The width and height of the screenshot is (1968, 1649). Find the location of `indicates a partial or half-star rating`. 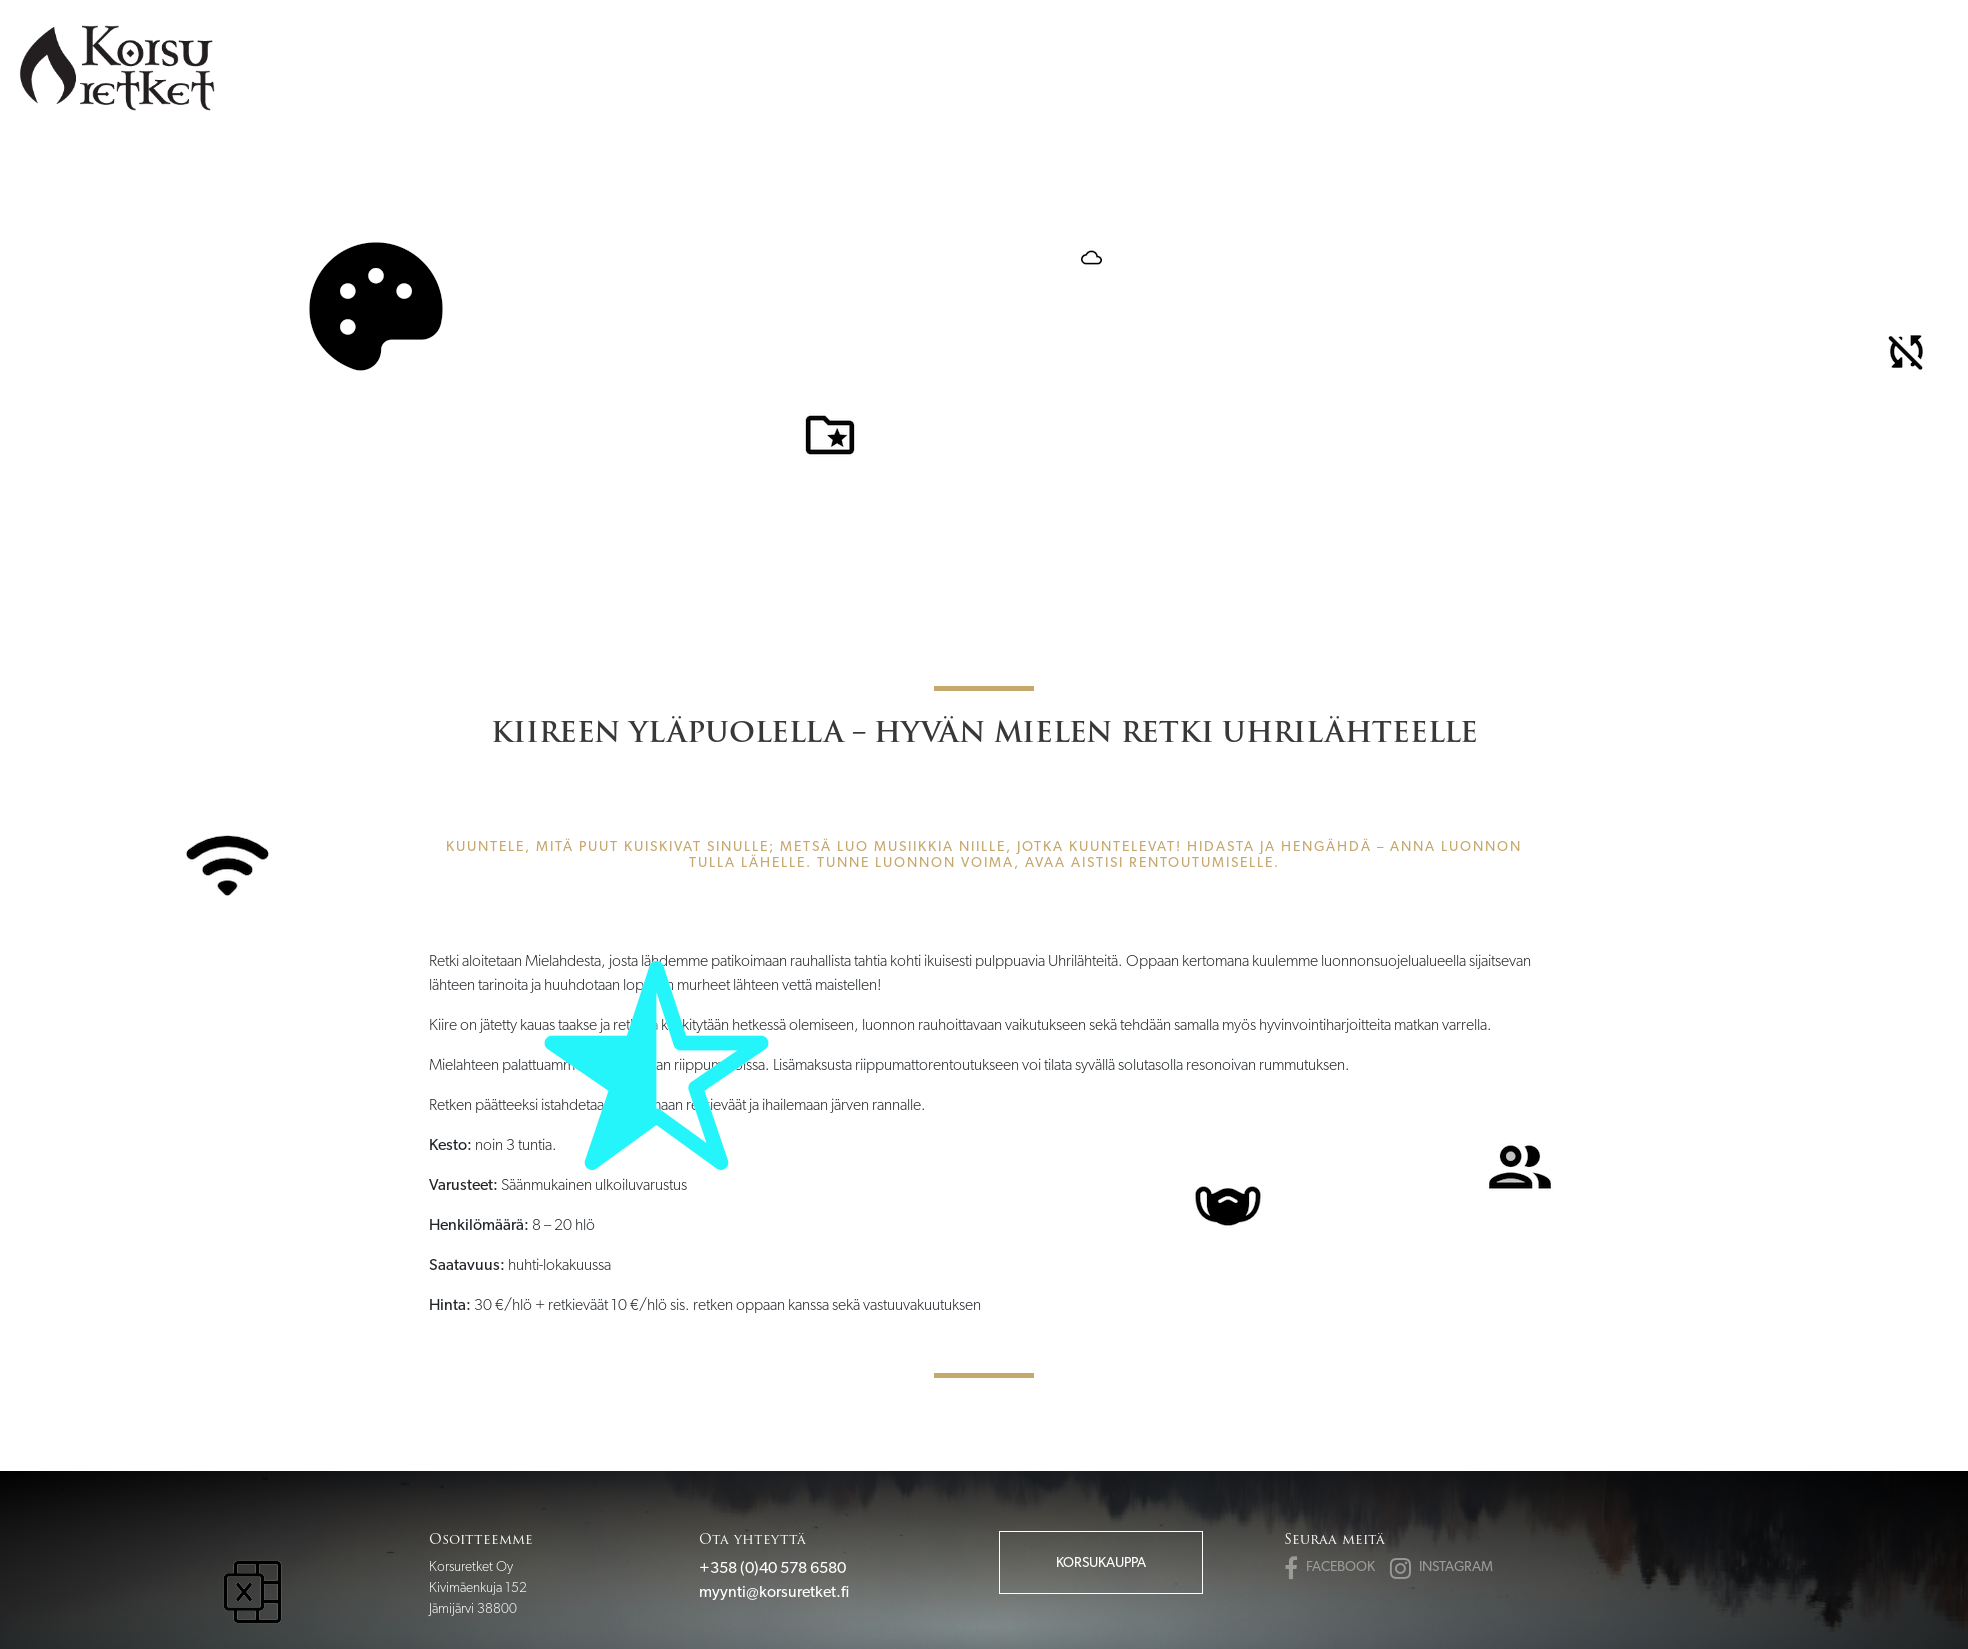

indicates a partial or half-star rating is located at coordinates (656, 1065).